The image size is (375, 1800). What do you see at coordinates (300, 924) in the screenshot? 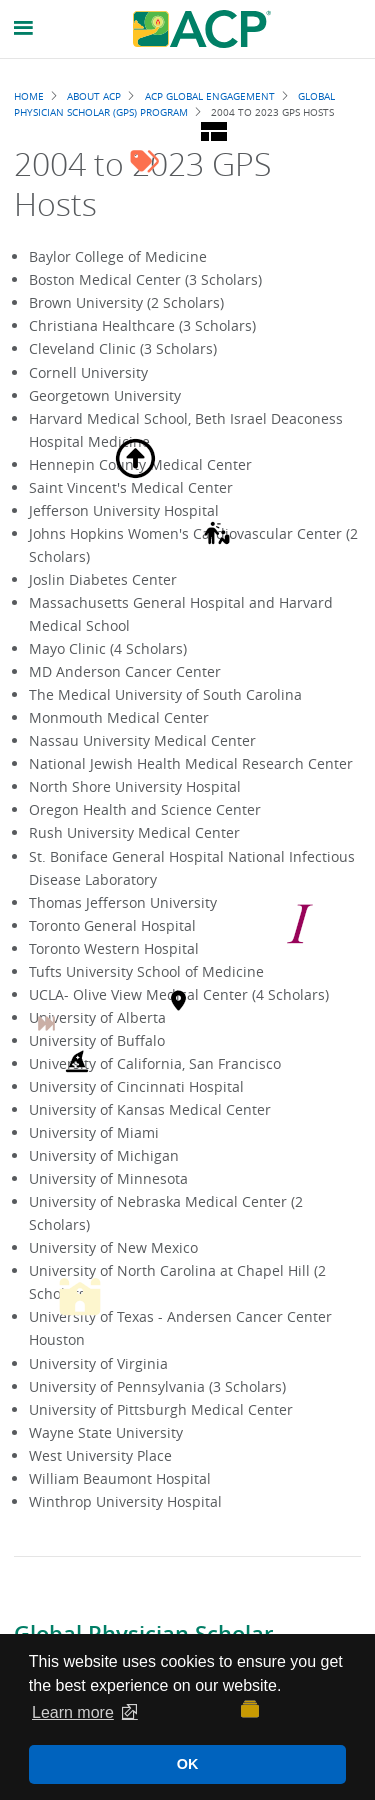
I see `apply italic formatting to selected text` at bounding box center [300, 924].